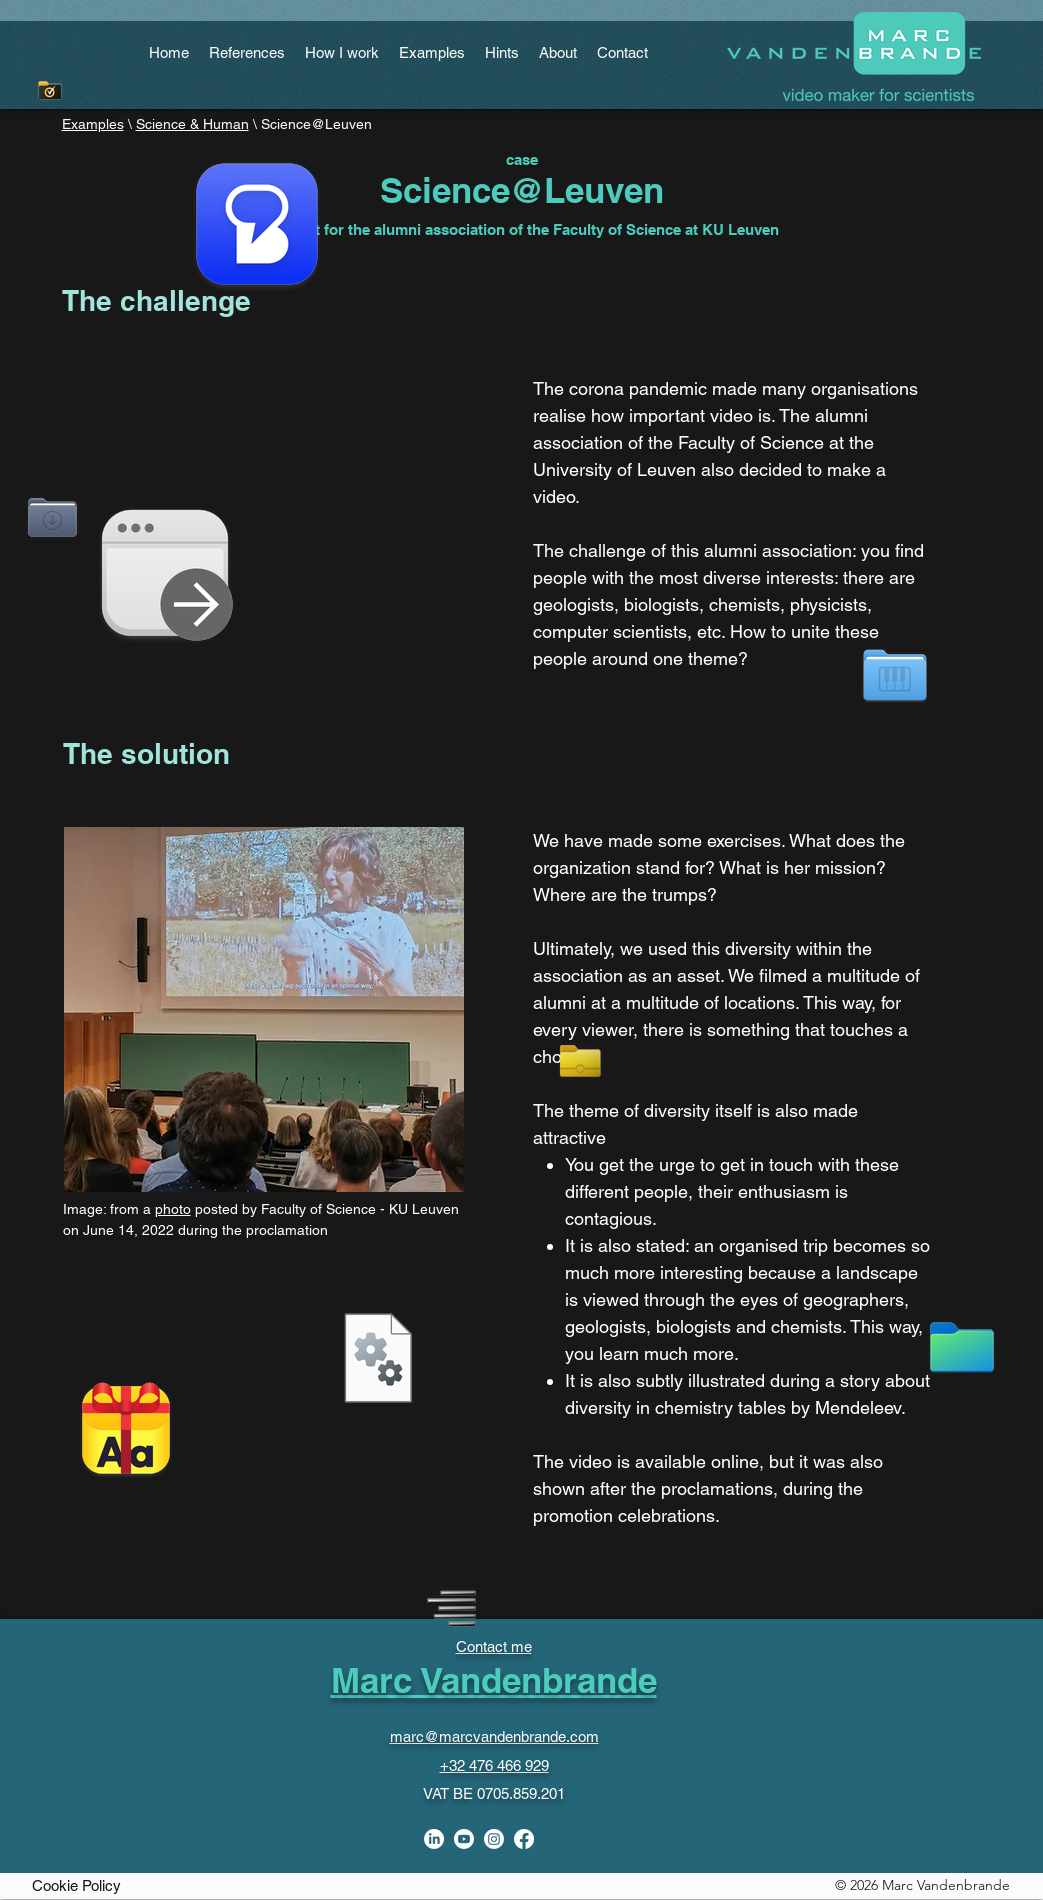 The width and height of the screenshot is (1043, 1900). I want to click on folder for storing pokémon-related files or games, so click(580, 1062).